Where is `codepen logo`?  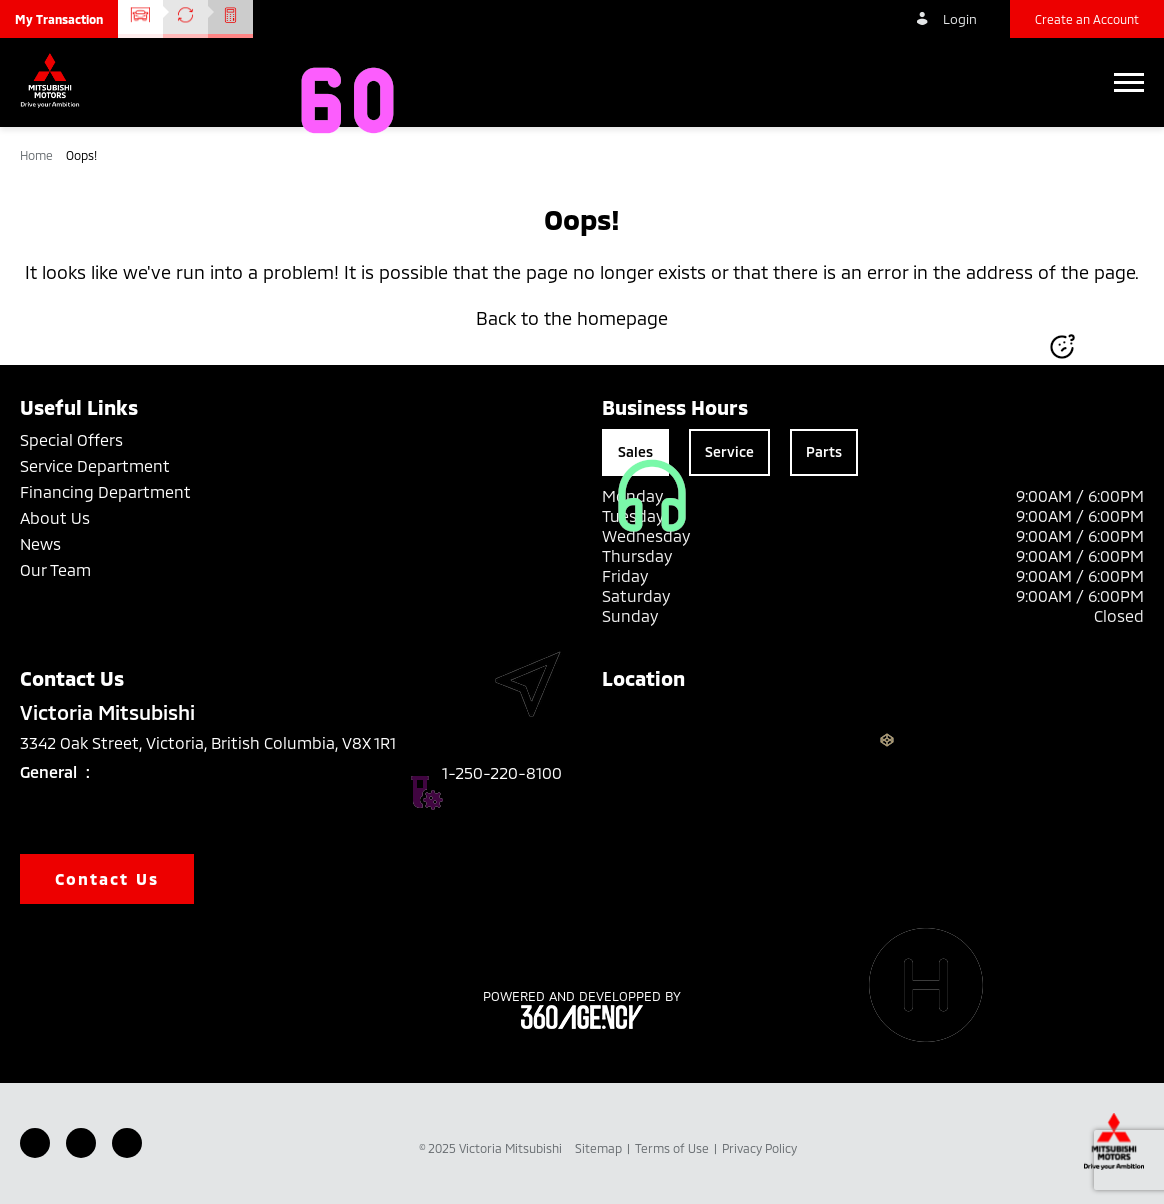 codepen logo is located at coordinates (887, 740).